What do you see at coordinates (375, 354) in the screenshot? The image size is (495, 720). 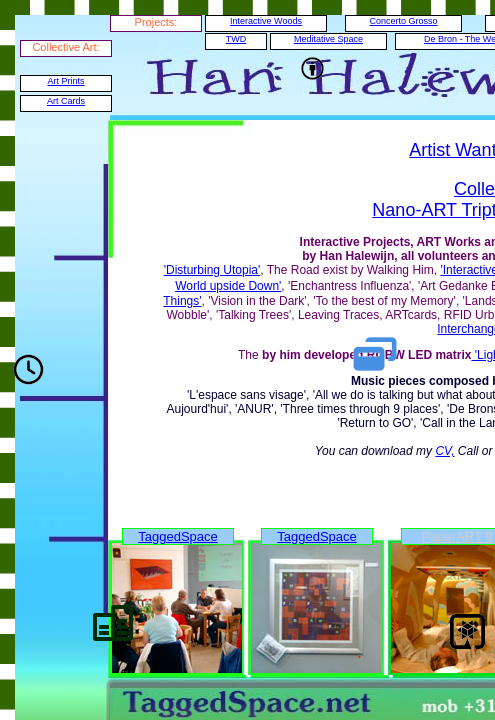 I see `restore window to previous size` at bounding box center [375, 354].